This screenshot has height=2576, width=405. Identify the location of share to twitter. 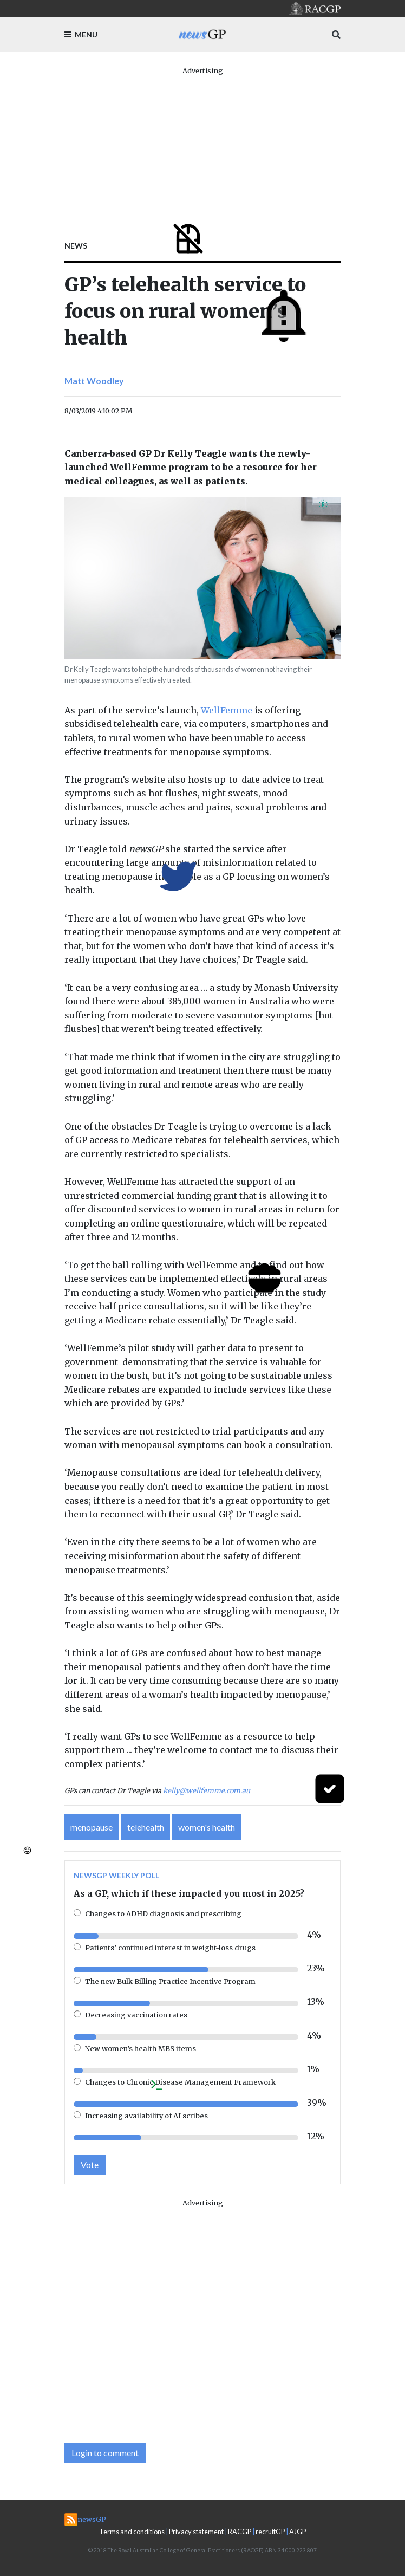
(178, 877).